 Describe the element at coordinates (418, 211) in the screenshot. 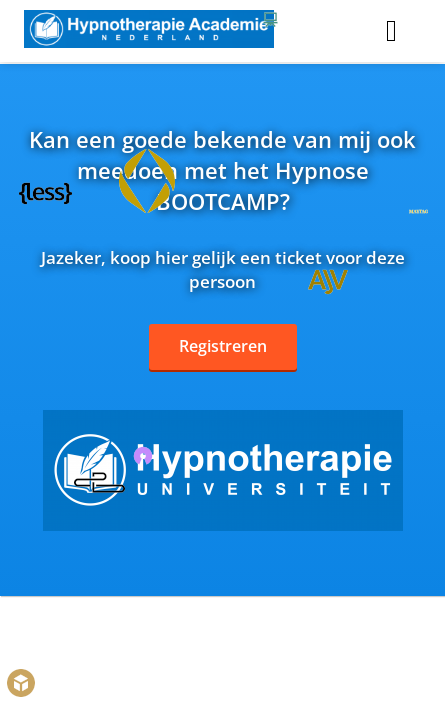

I see `maytag brand logo` at that location.